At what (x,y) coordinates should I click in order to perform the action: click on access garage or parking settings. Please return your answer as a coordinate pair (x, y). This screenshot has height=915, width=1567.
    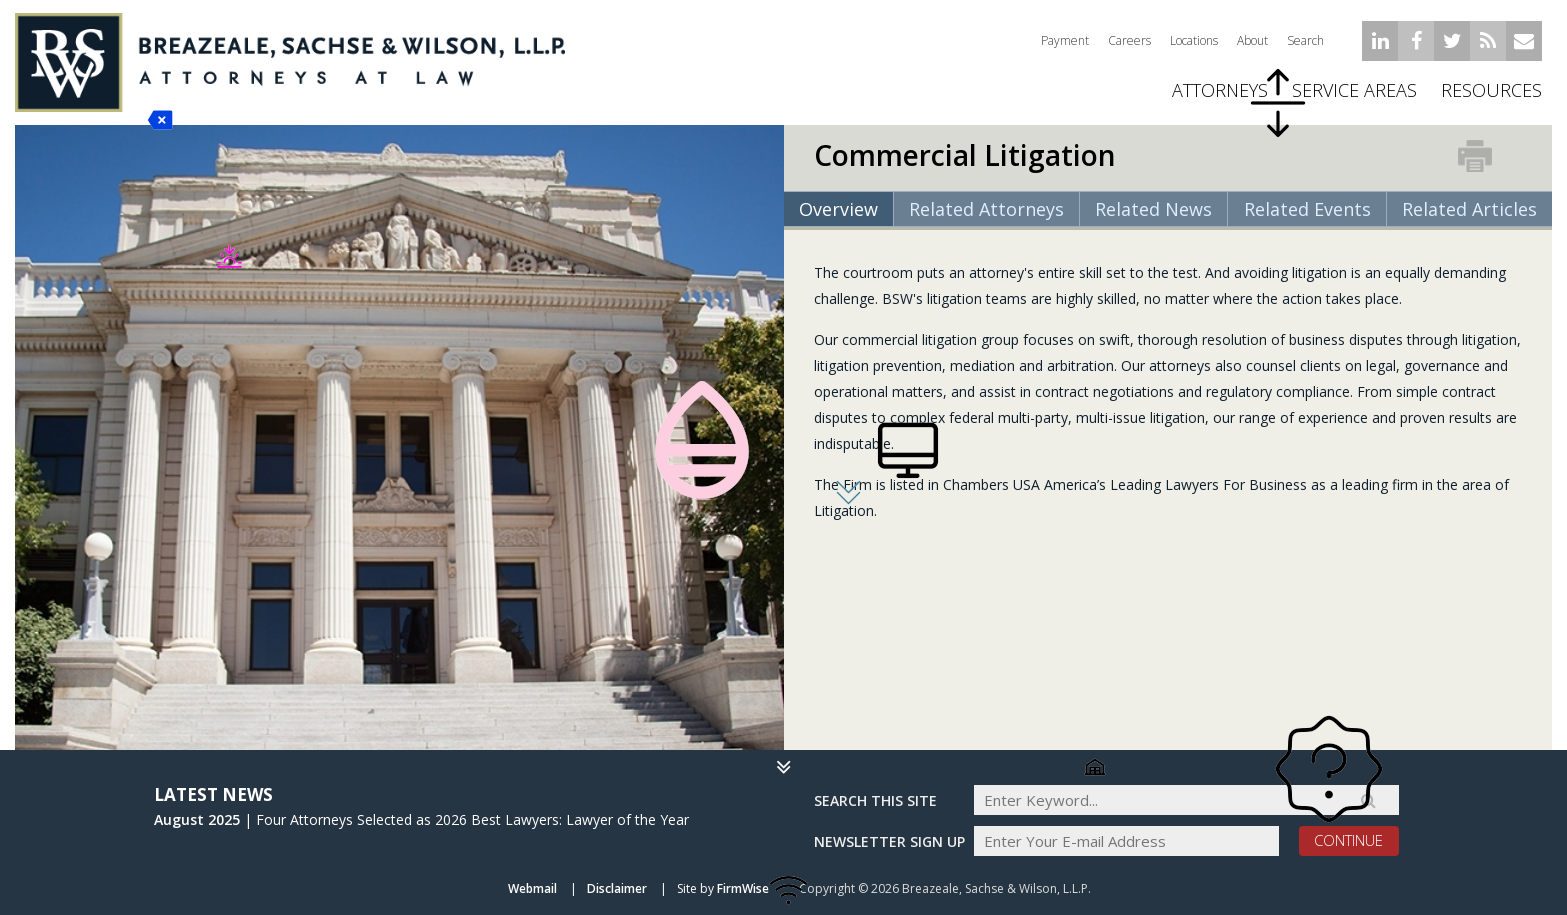
    Looking at the image, I should click on (1095, 768).